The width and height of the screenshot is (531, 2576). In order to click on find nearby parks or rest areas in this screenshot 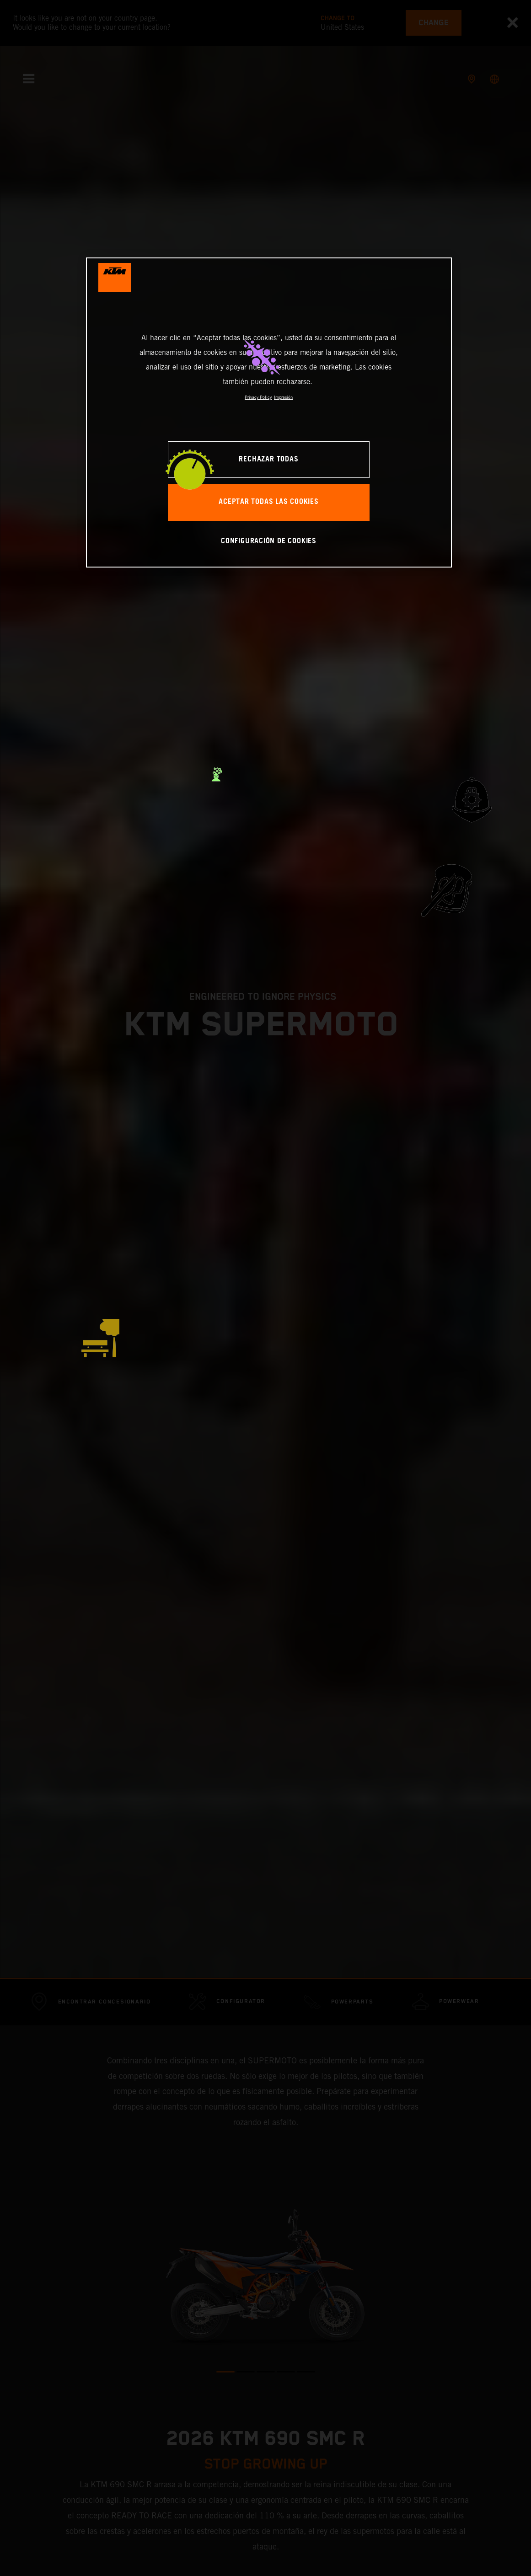, I will do `click(100, 1338)`.